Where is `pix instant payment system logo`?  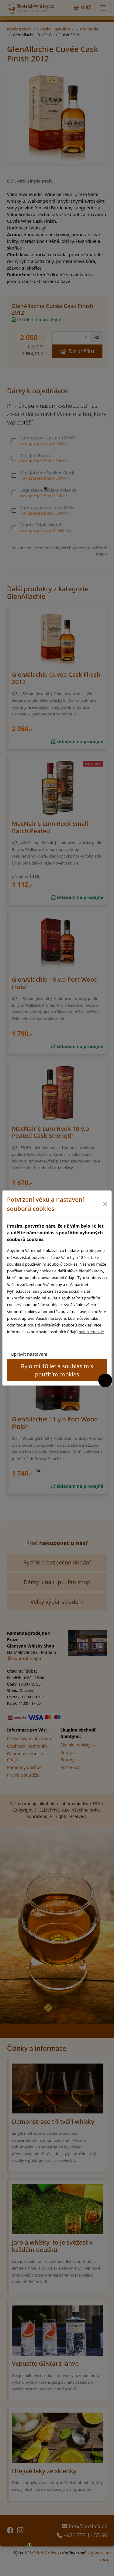 pix instant payment system logo is located at coordinates (48, 2008).